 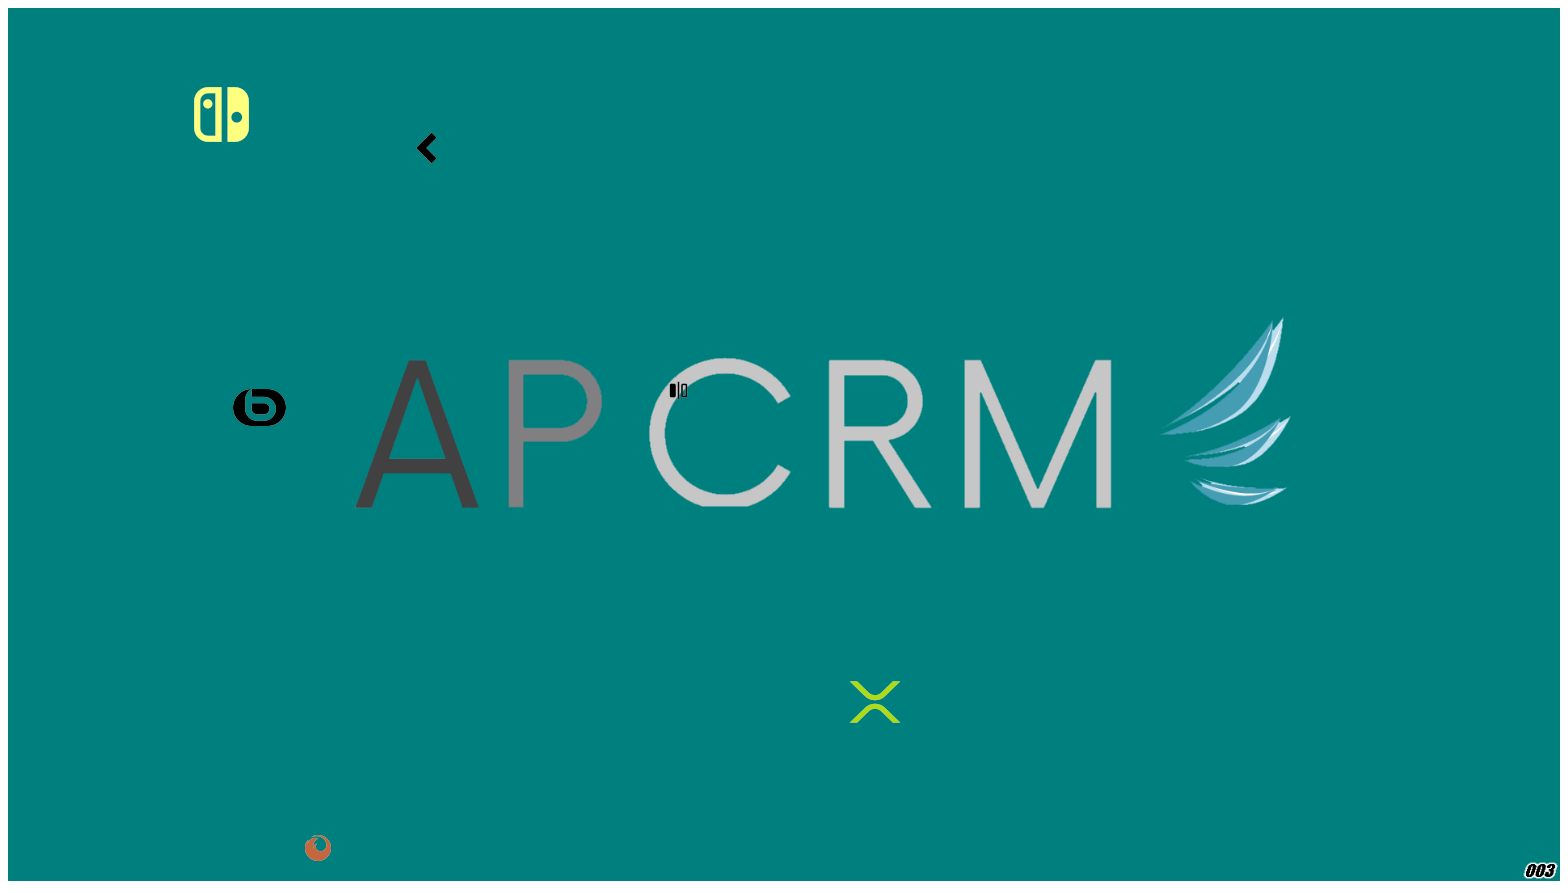 I want to click on flip image horizontally, so click(x=678, y=390).